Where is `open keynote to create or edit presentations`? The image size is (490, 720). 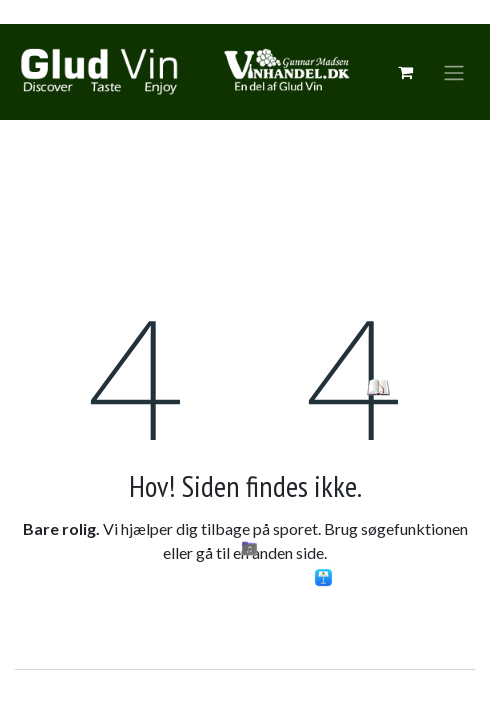 open keynote to create or edit presentations is located at coordinates (323, 577).